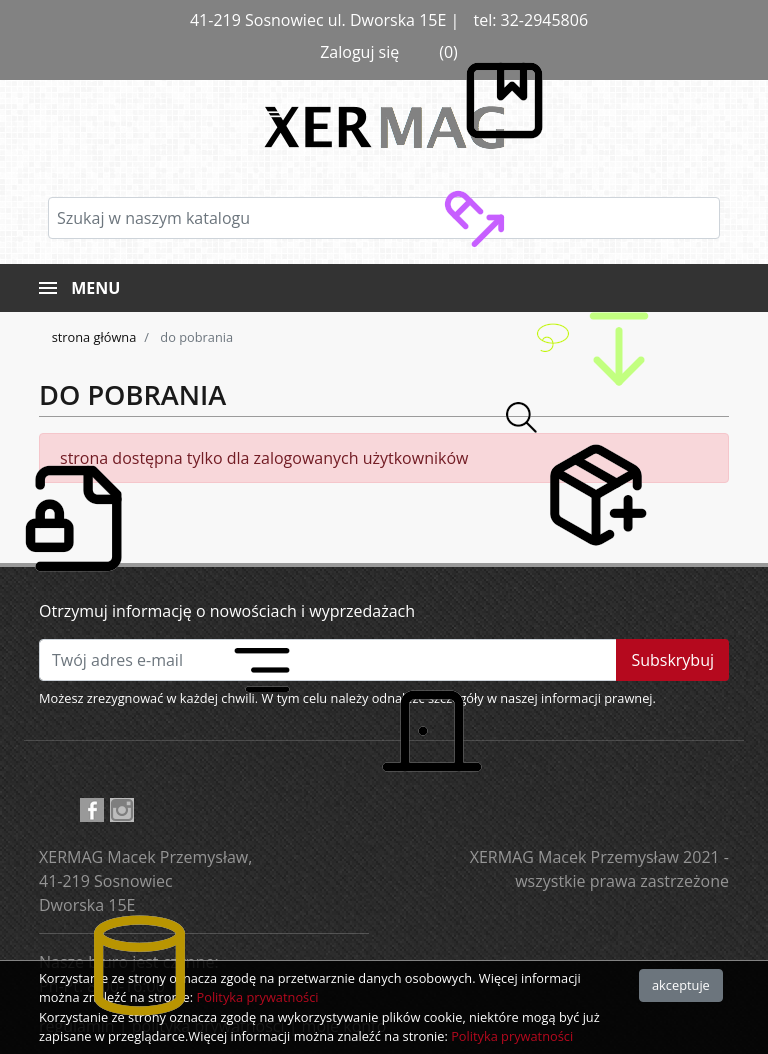  What do you see at coordinates (504, 100) in the screenshot?
I see `view your music album collection` at bounding box center [504, 100].